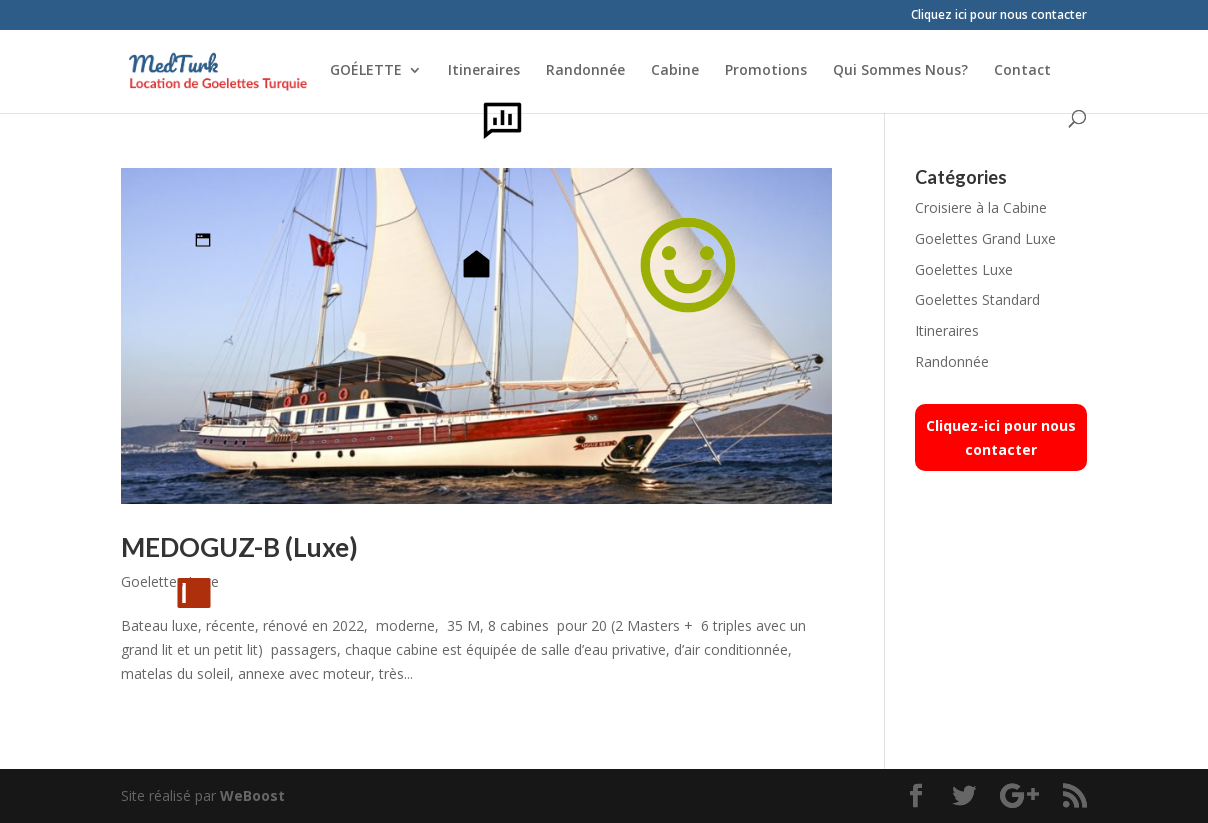 This screenshot has width=1208, height=823. What do you see at coordinates (194, 593) in the screenshot?
I see `toggle left sidebar panel` at bounding box center [194, 593].